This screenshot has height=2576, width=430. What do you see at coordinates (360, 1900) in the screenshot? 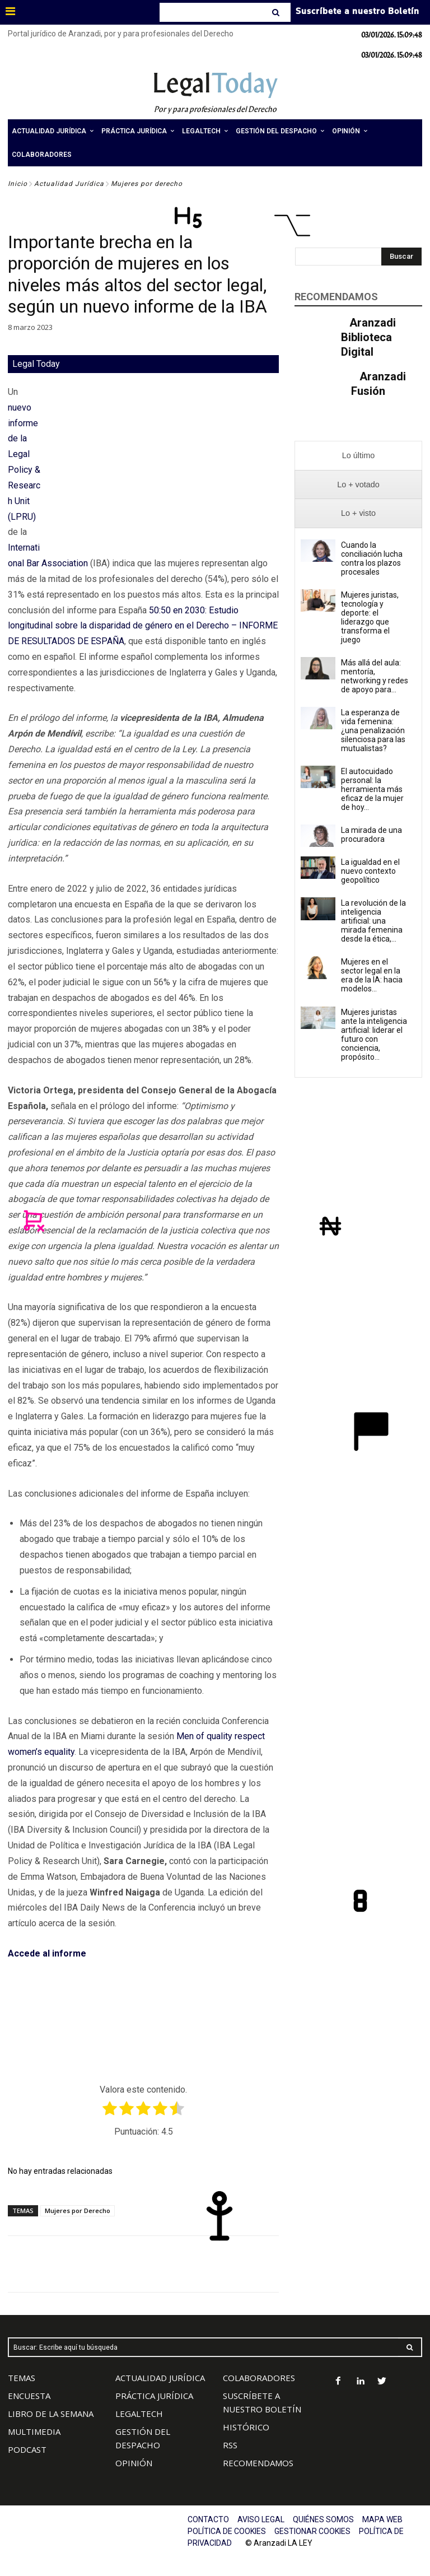
I see `indicates item number 8 in a list or sequence` at bounding box center [360, 1900].